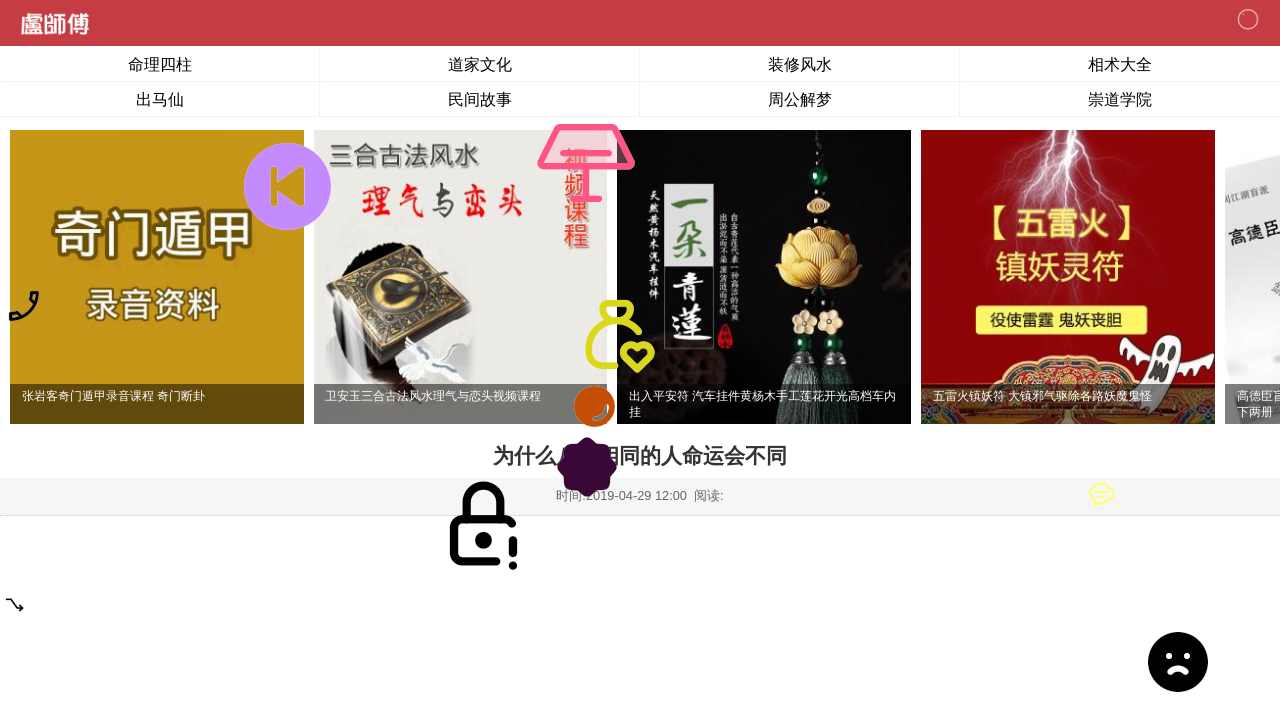  Describe the element at coordinates (24, 306) in the screenshot. I see `make a phone call` at that location.